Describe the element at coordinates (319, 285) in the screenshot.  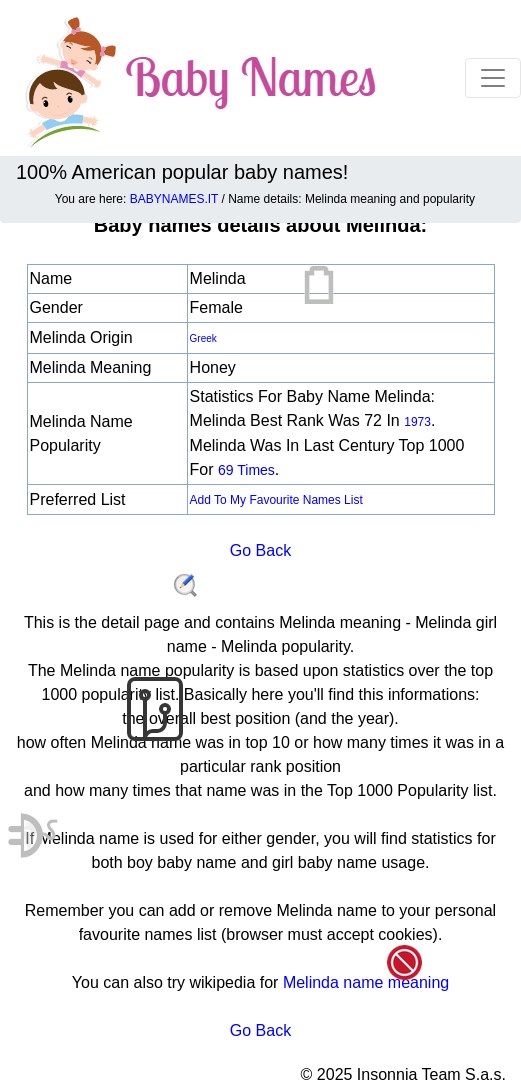
I see `indicates battery is empty or critically low` at that location.